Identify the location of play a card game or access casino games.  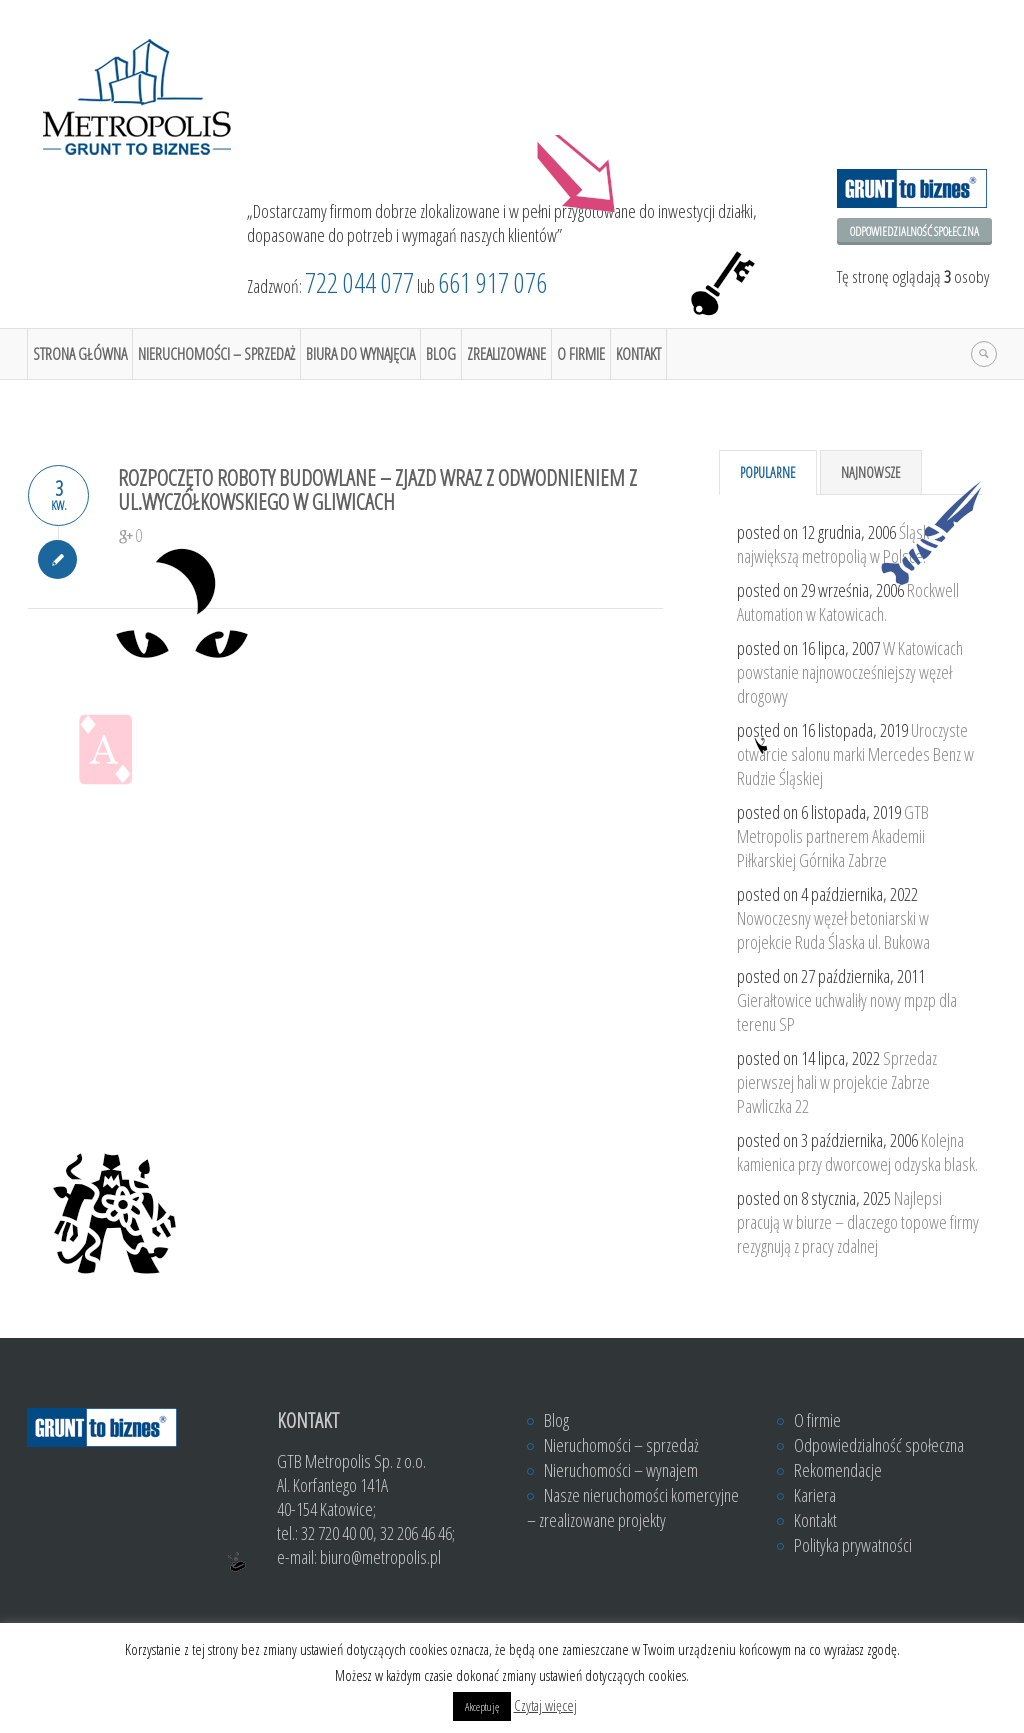
(105, 749).